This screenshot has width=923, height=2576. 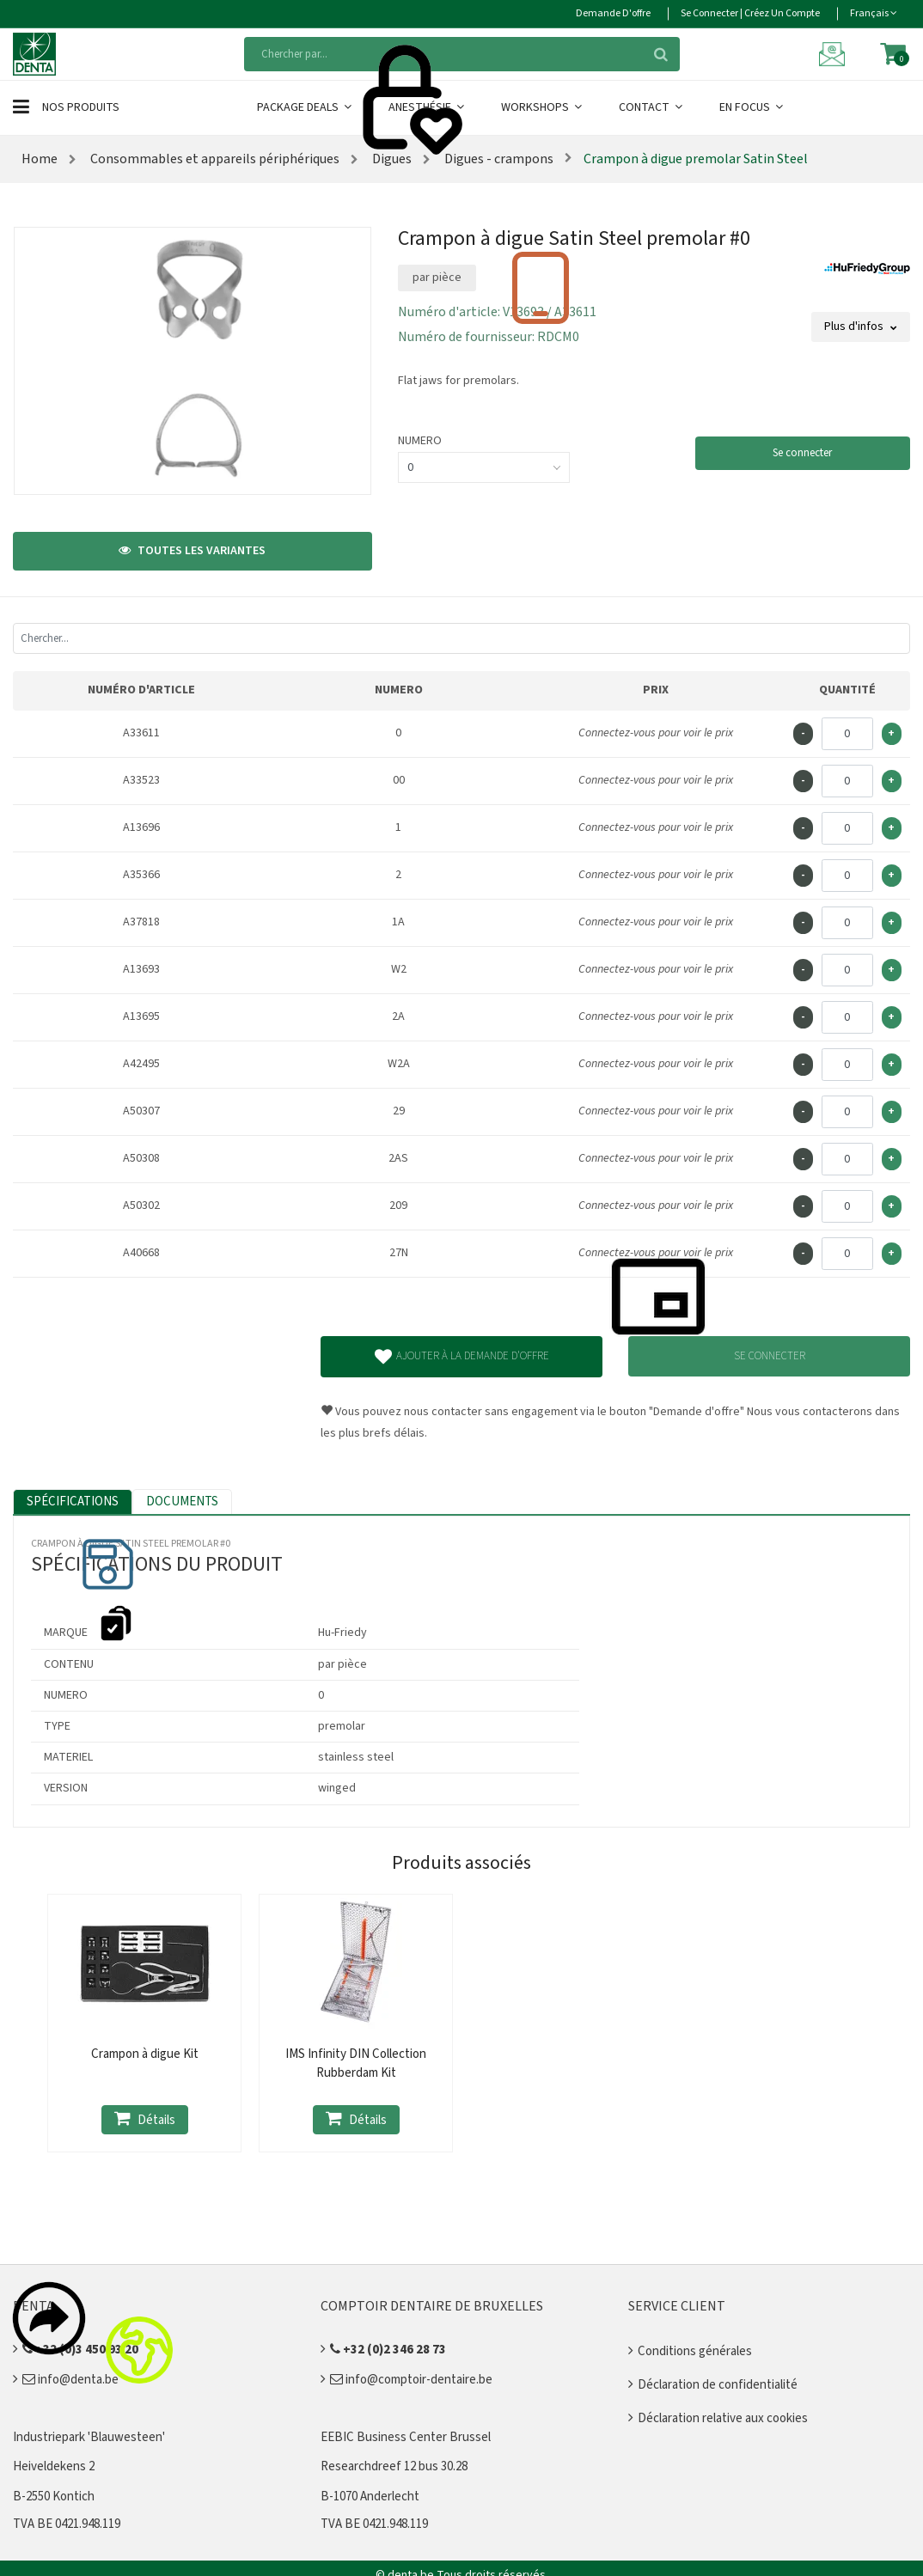 I want to click on mark task or document as complete, so click(x=116, y=1623).